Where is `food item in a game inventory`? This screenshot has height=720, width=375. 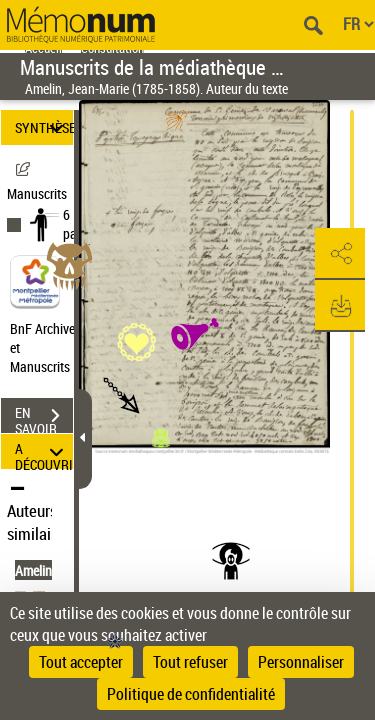 food item in a game inventory is located at coordinates (195, 334).